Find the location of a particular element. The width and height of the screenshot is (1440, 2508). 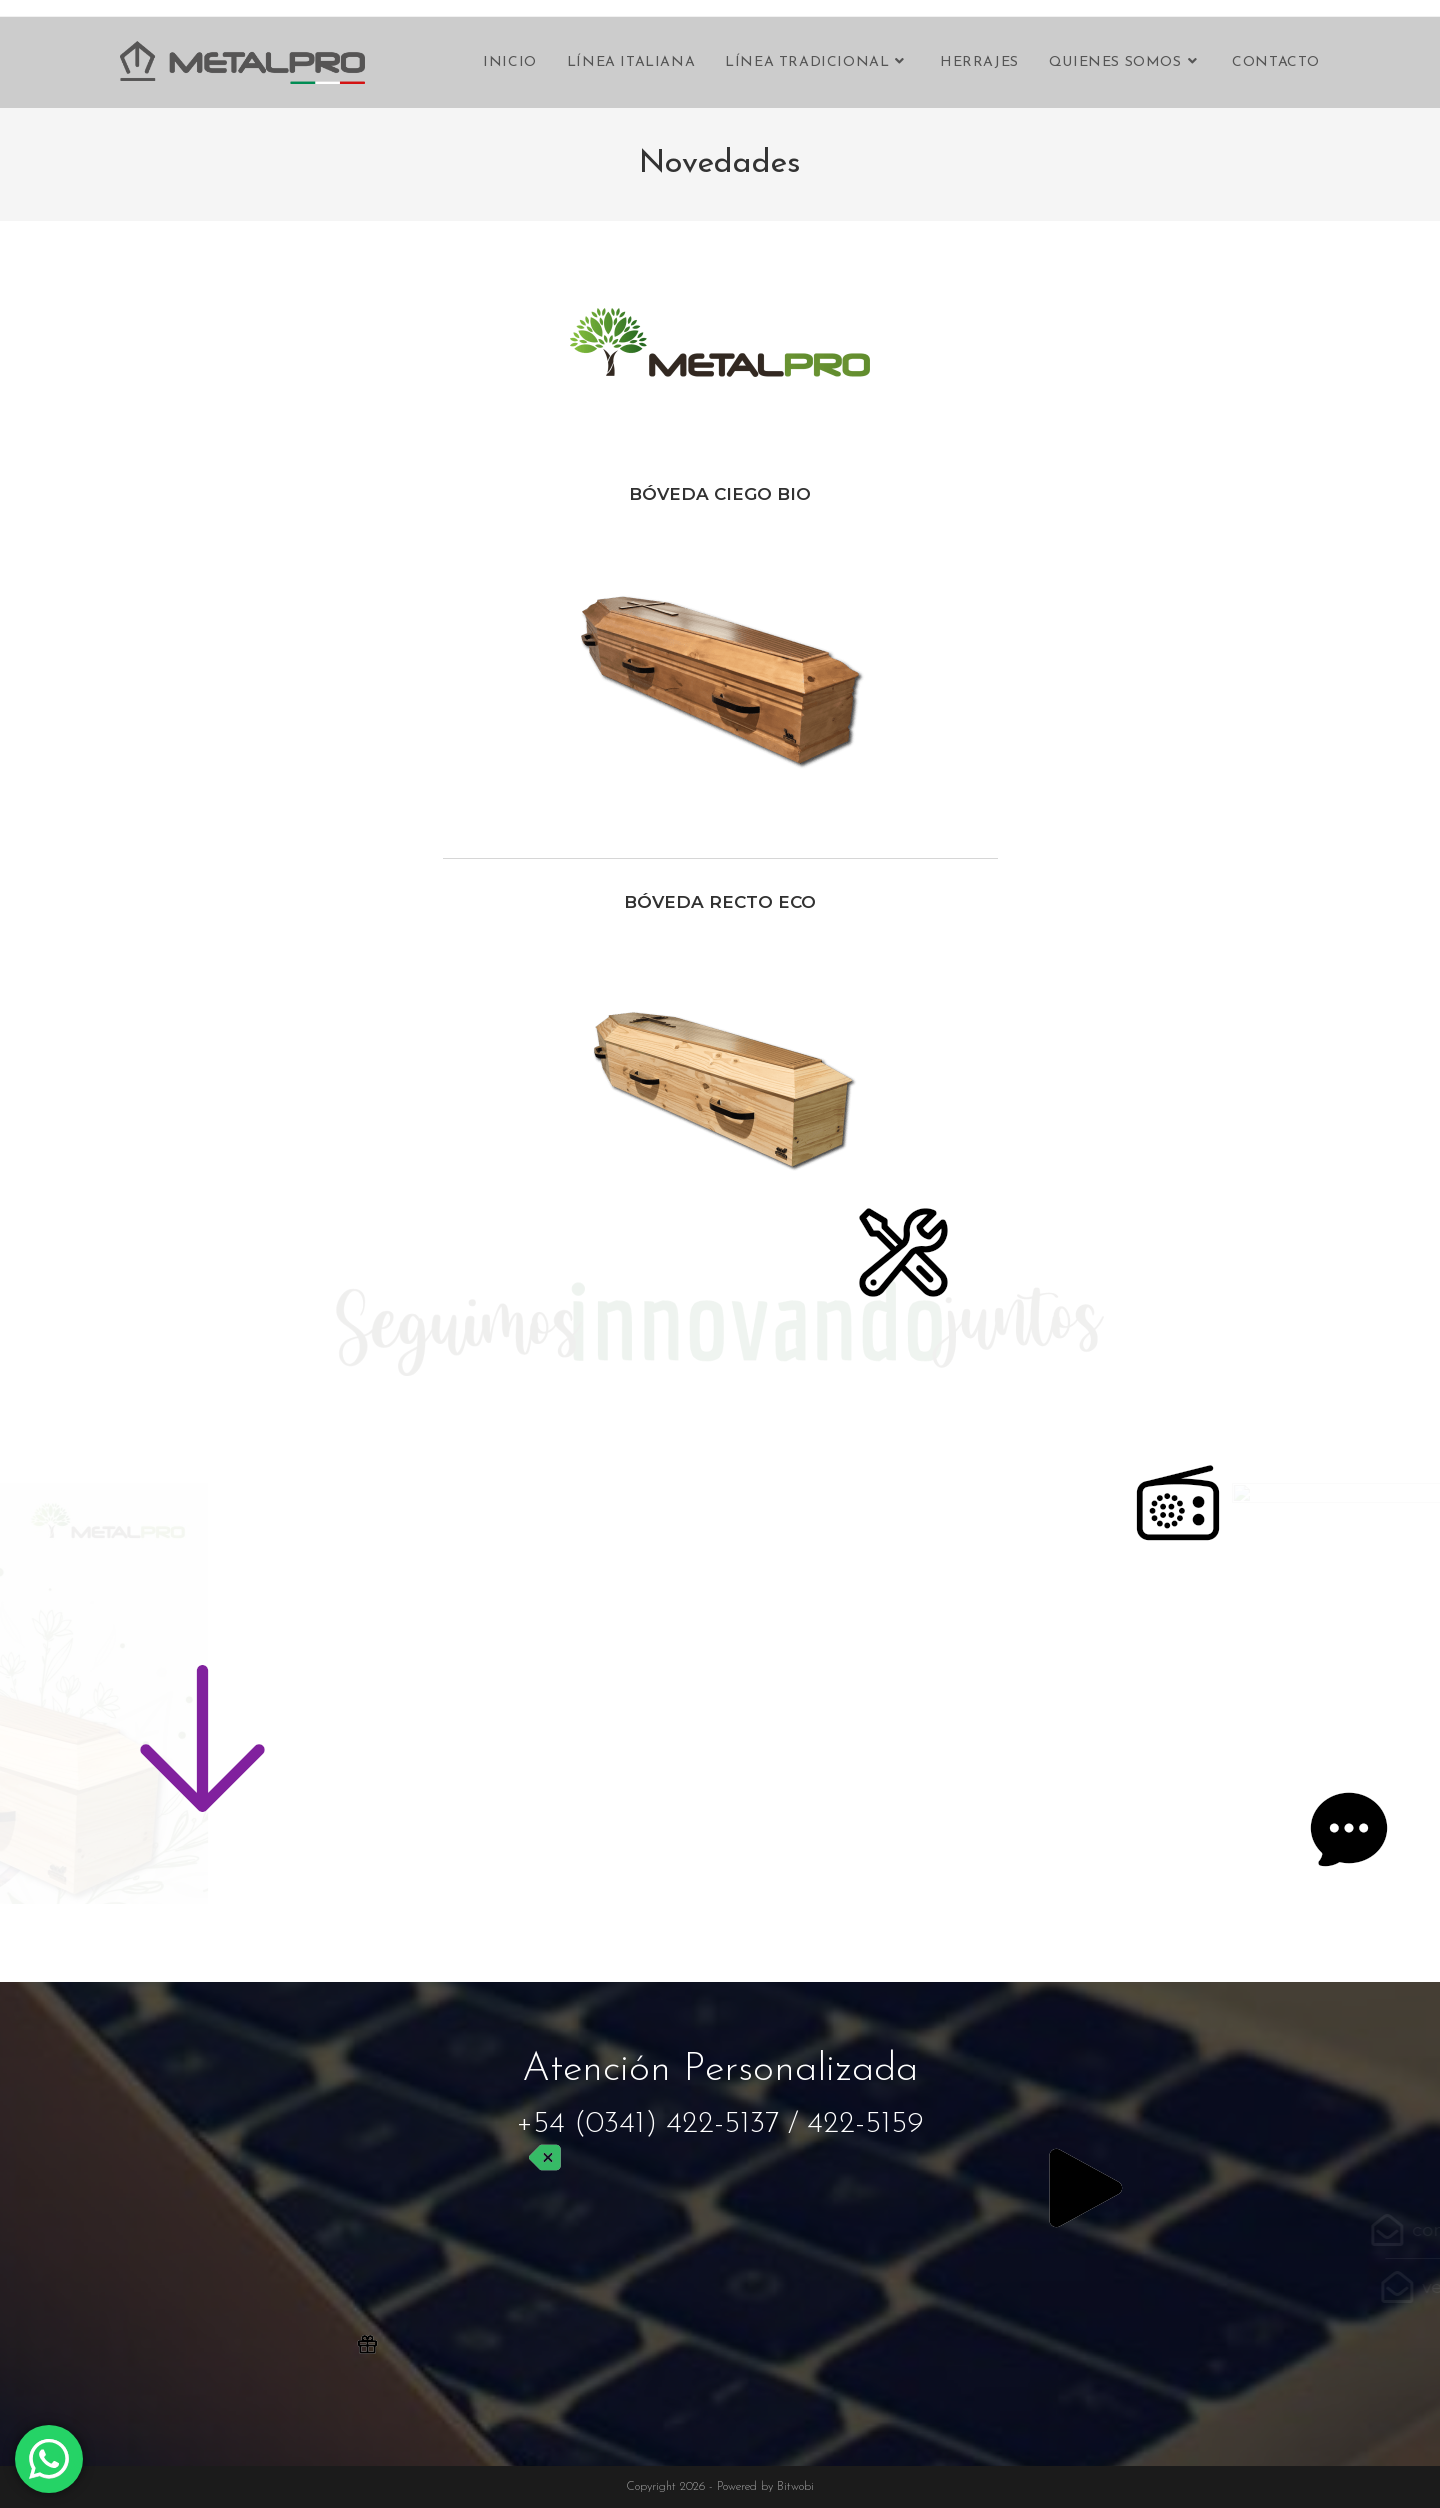

access tools and settings is located at coordinates (903, 1252).